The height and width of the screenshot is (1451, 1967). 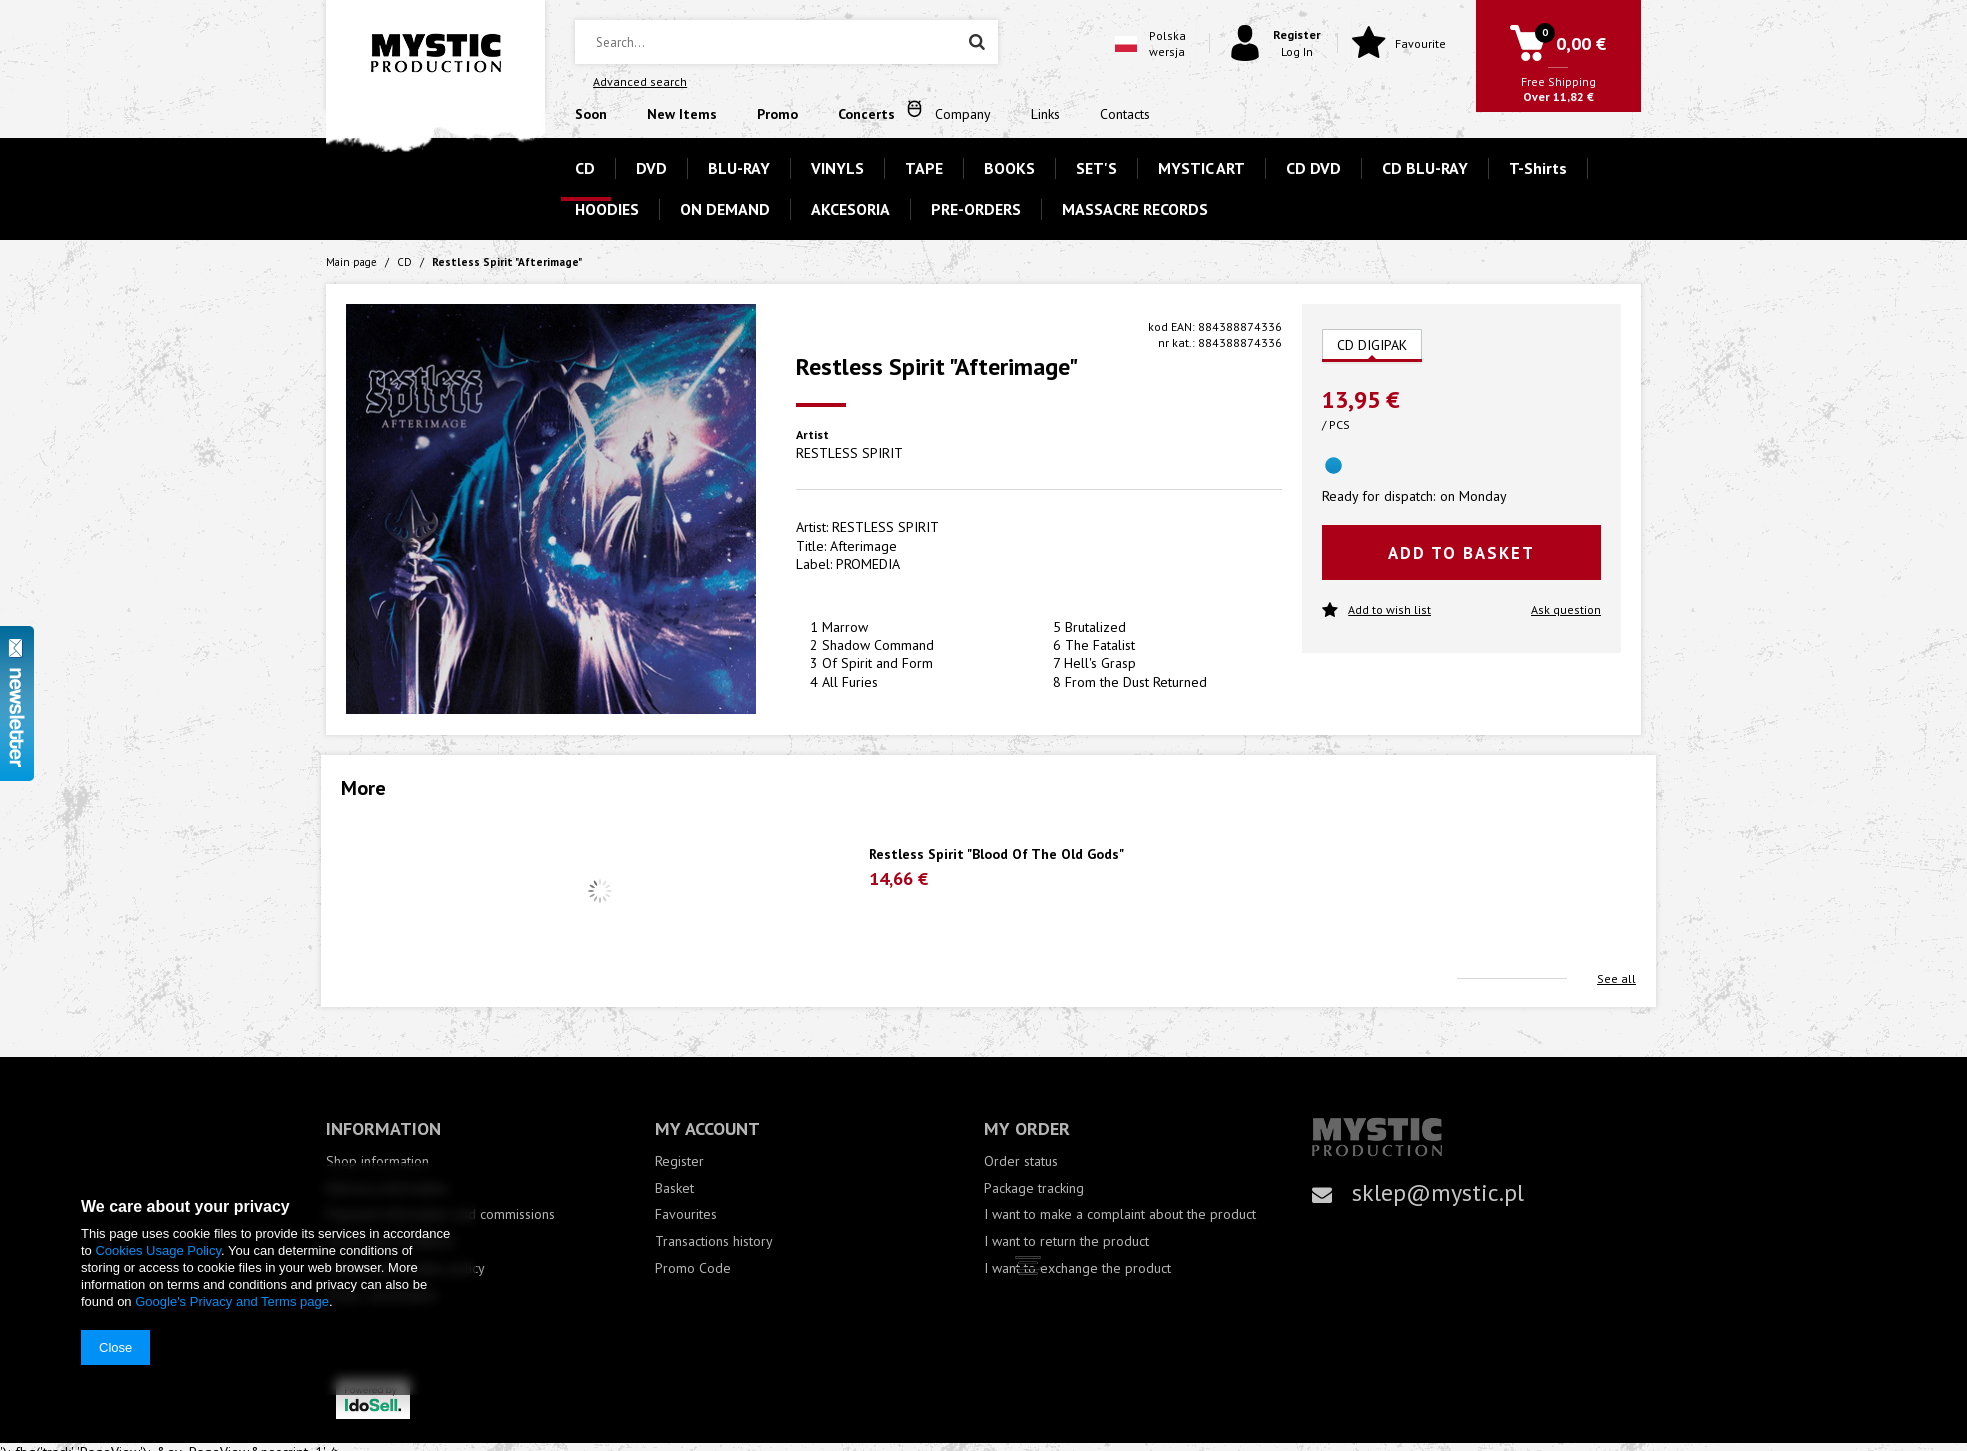 What do you see at coordinates (914, 108) in the screenshot?
I see `android device or system settings` at bounding box center [914, 108].